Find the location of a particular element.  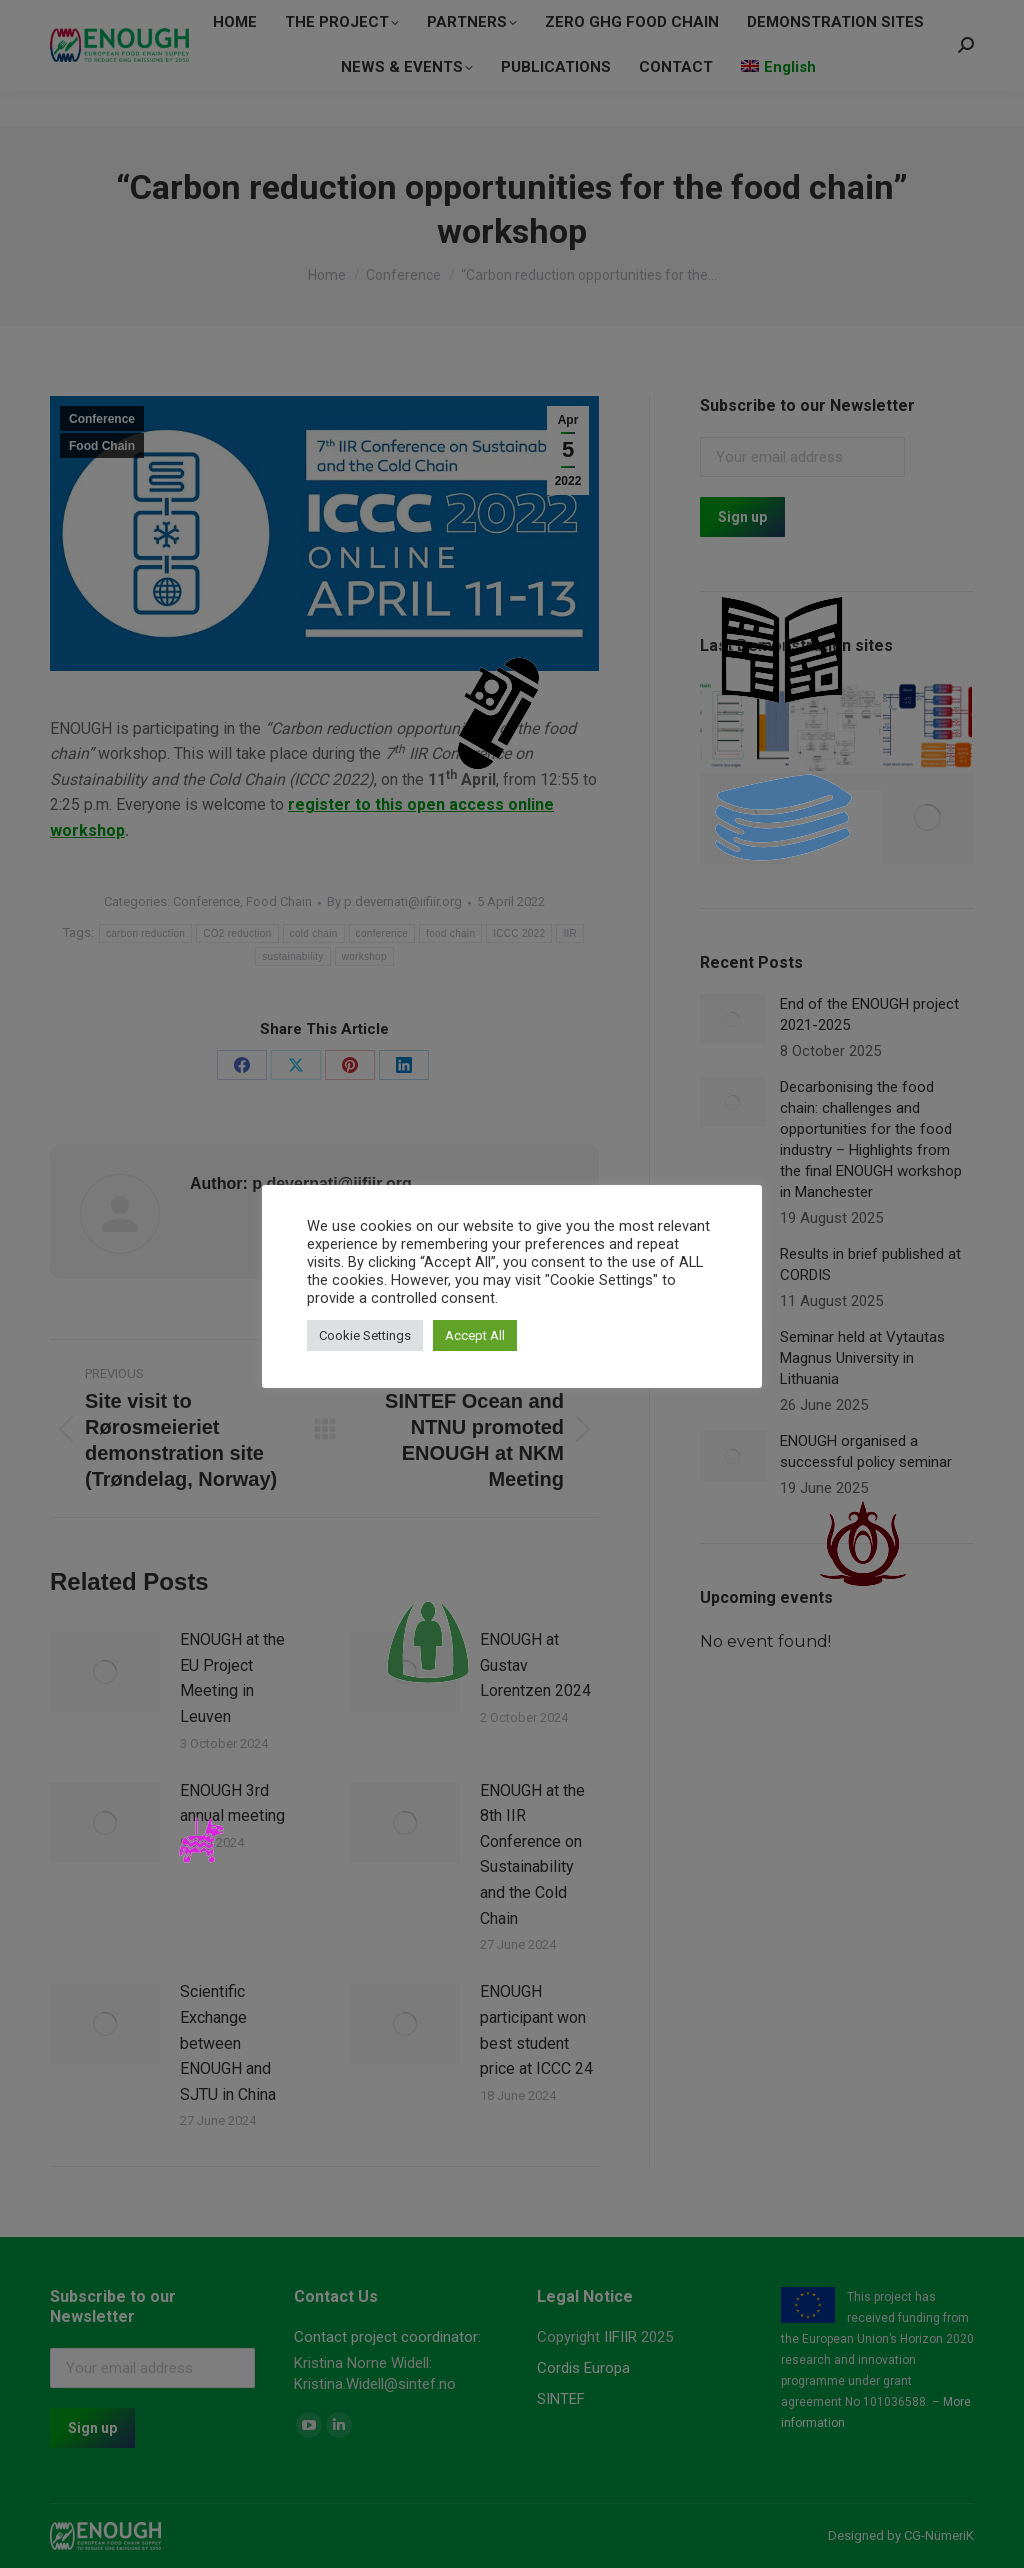

select bedding or blanket item in inventory is located at coordinates (783, 817).